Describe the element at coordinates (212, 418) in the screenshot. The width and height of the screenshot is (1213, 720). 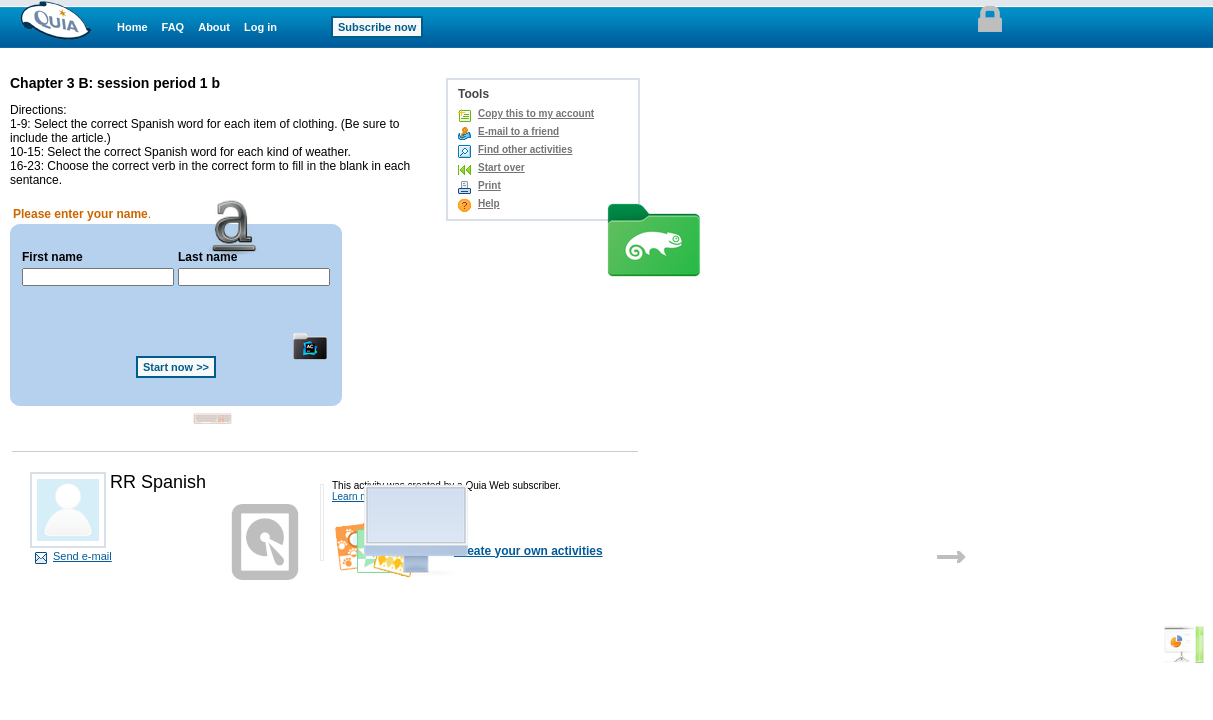
I see `connect to a wireless bluetooth keyboard` at that location.